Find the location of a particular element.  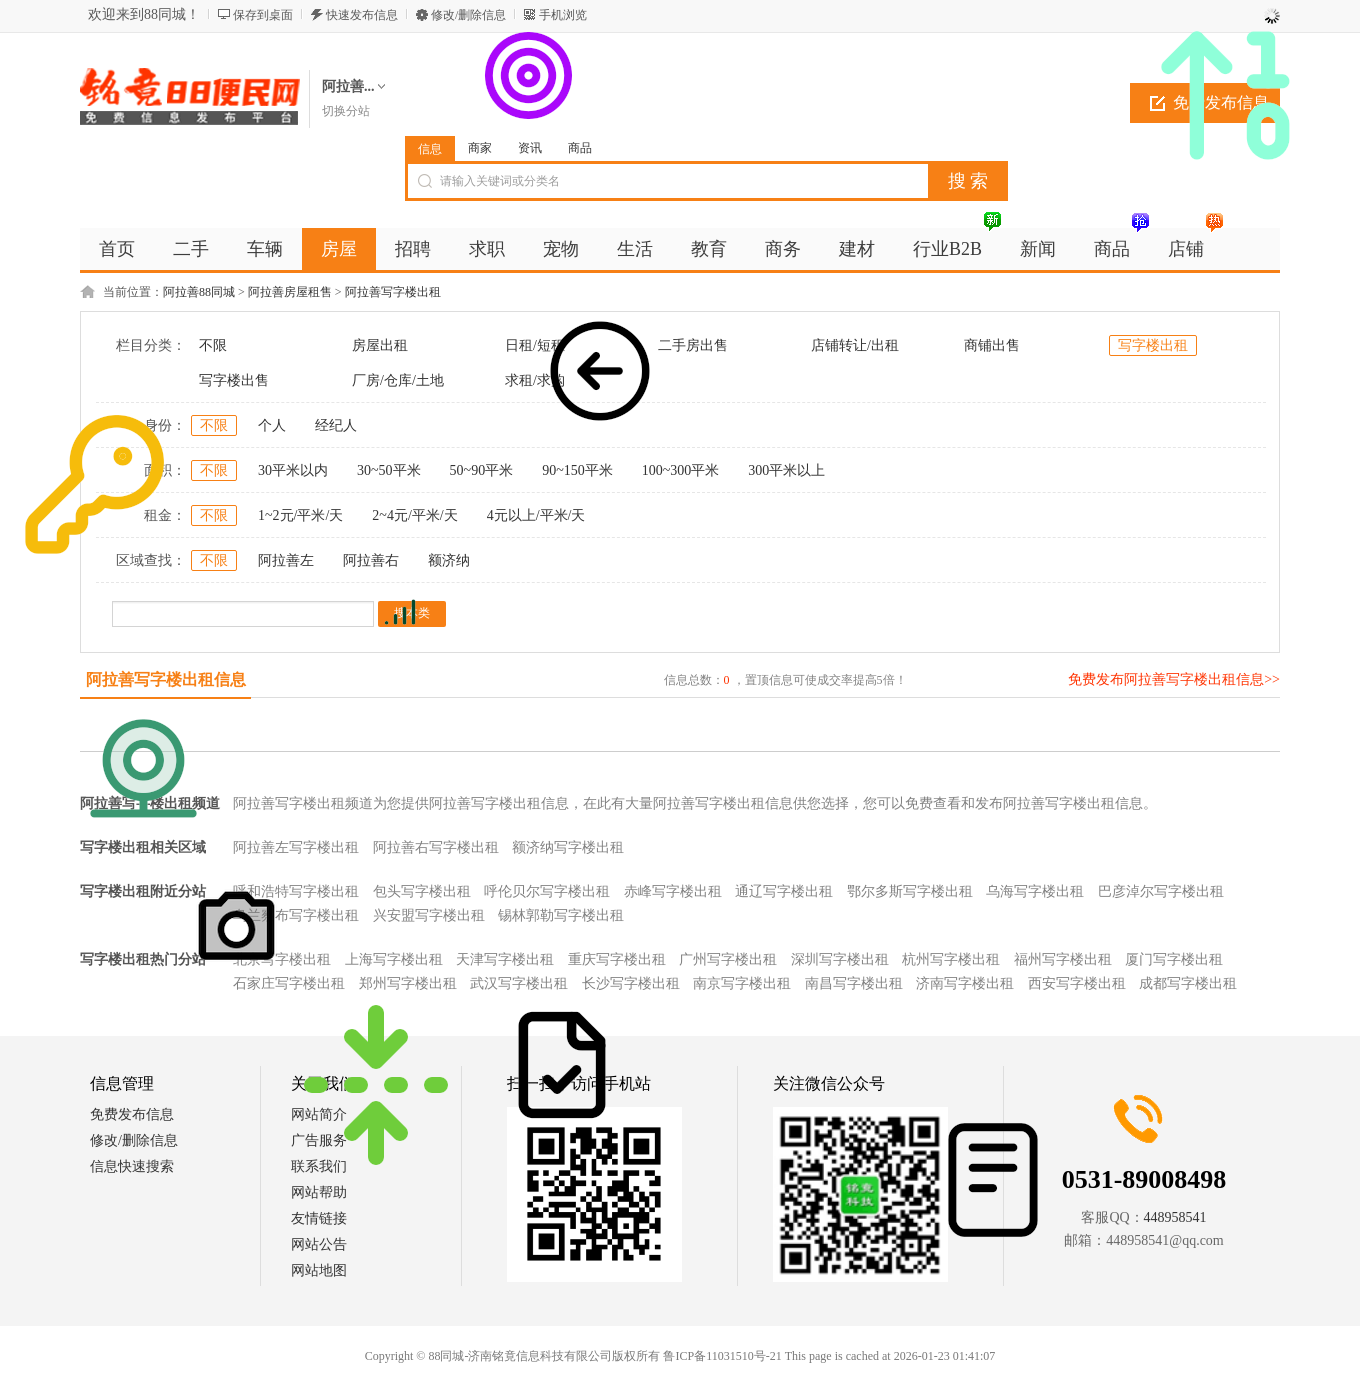

access webcam or camera settings is located at coordinates (143, 772).